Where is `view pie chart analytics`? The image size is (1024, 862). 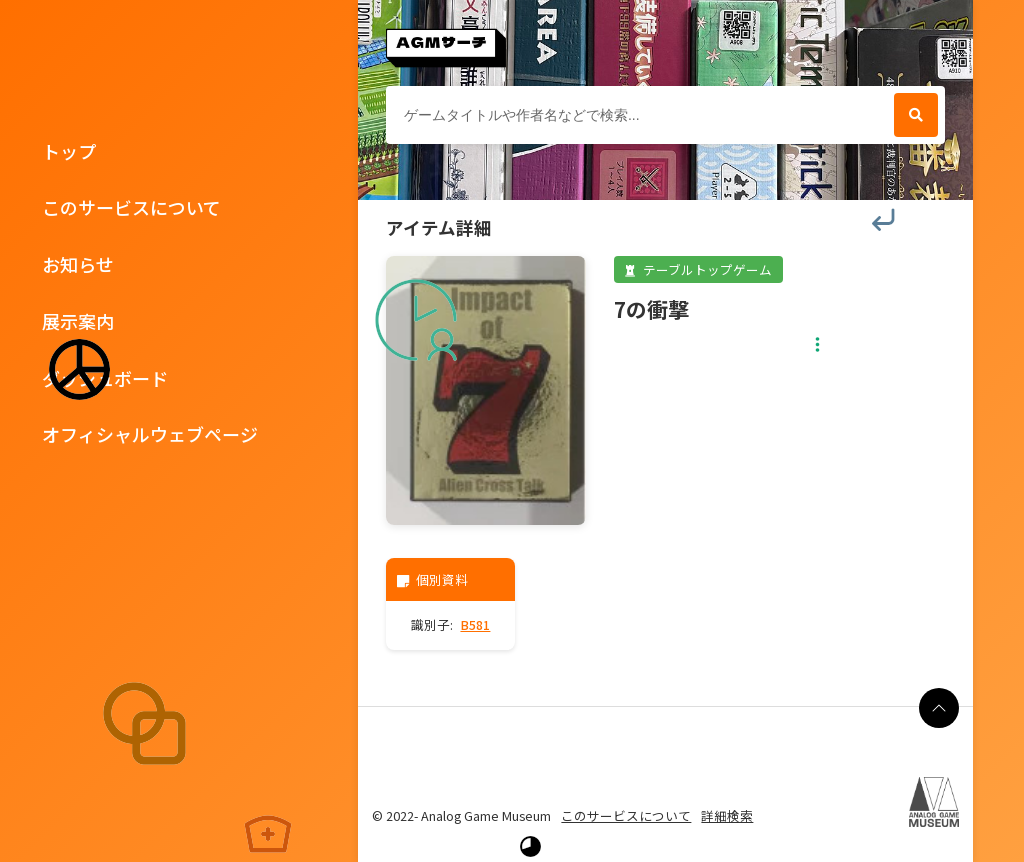
view pie chart analytics is located at coordinates (79, 369).